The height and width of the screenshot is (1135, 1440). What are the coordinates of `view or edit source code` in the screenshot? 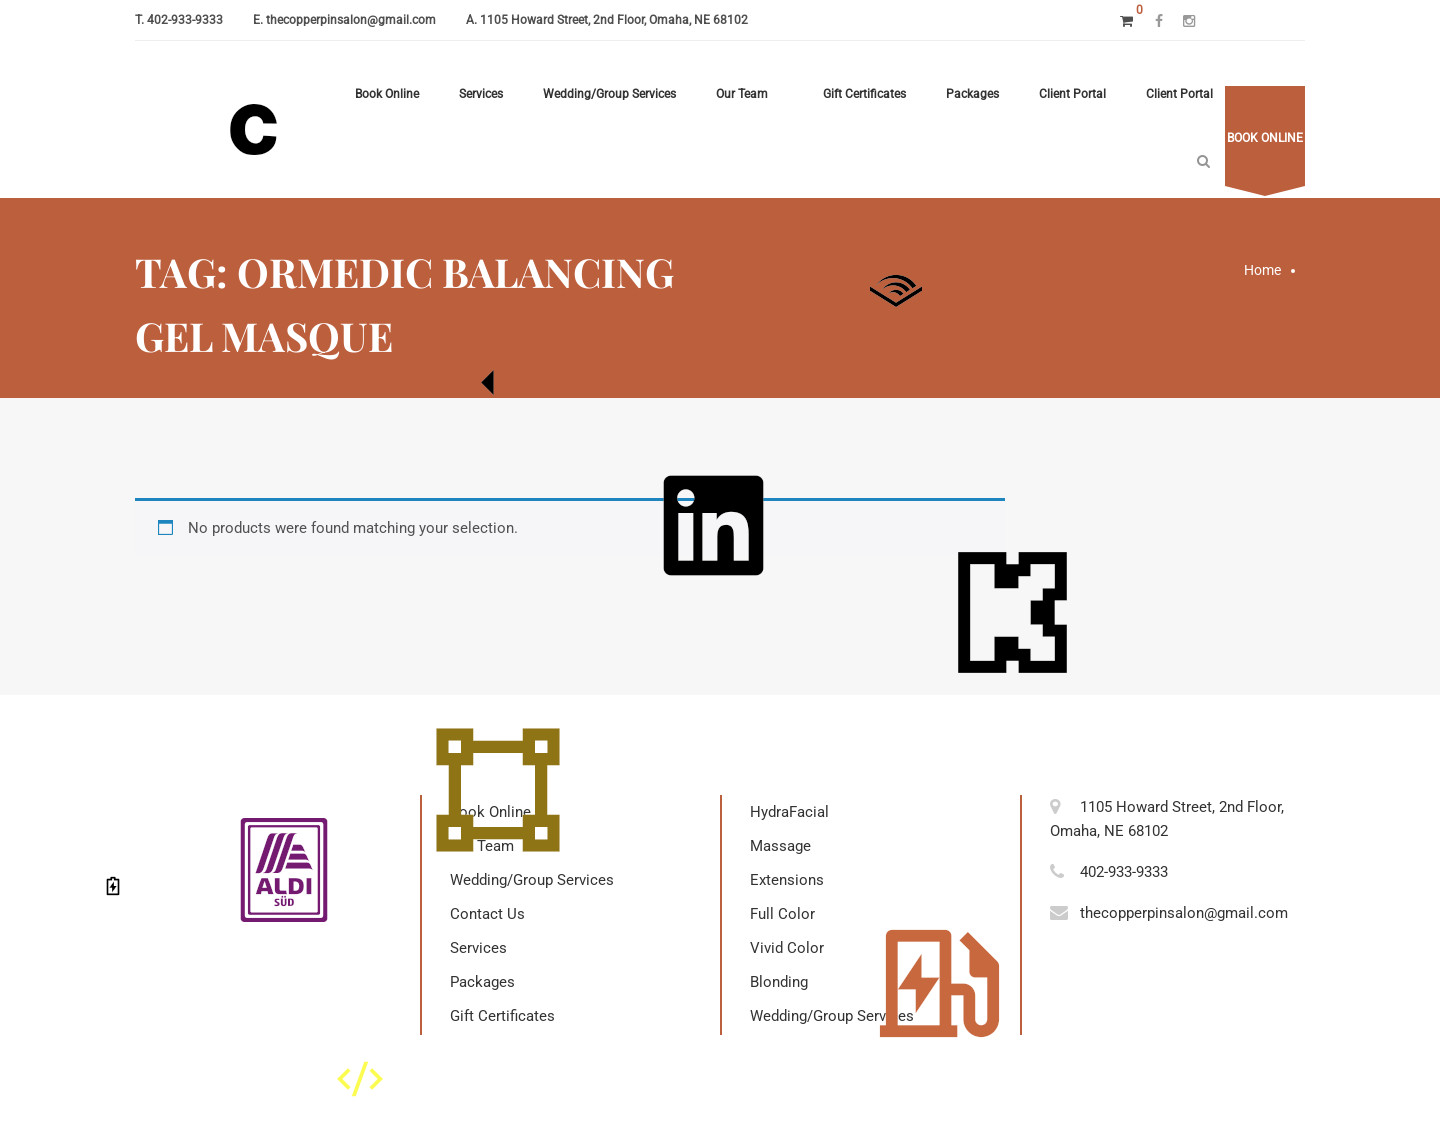 It's located at (360, 1079).